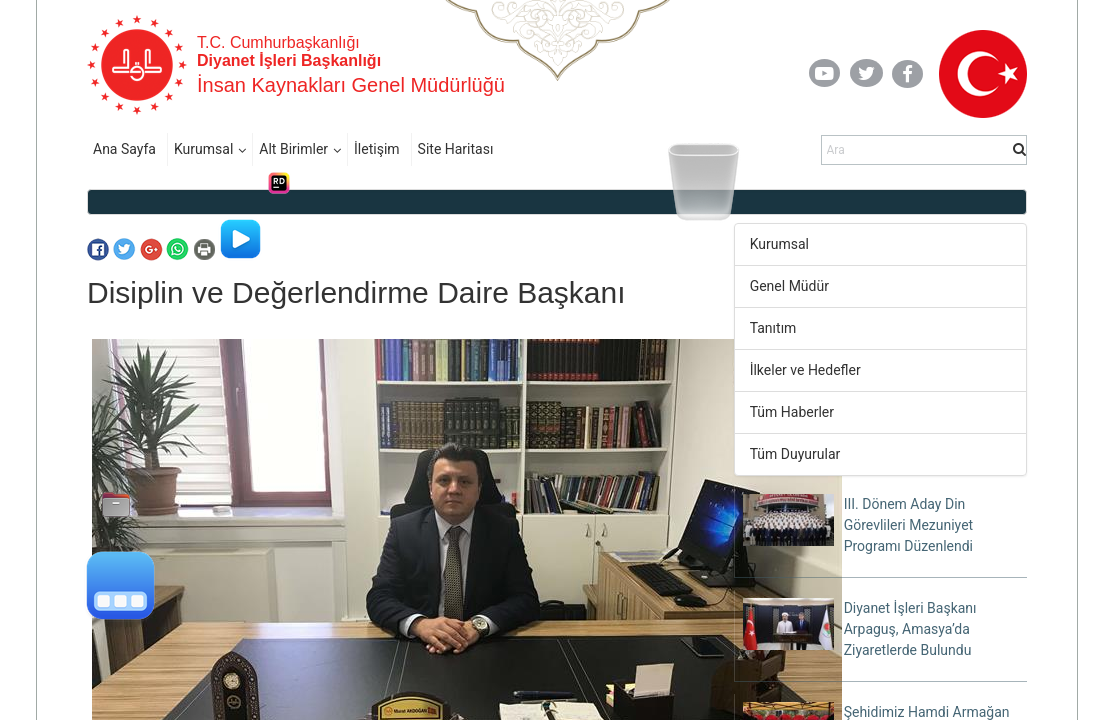 The width and height of the screenshot is (1114, 720). Describe the element at coordinates (120, 585) in the screenshot. I see `open the dock application` at that location.